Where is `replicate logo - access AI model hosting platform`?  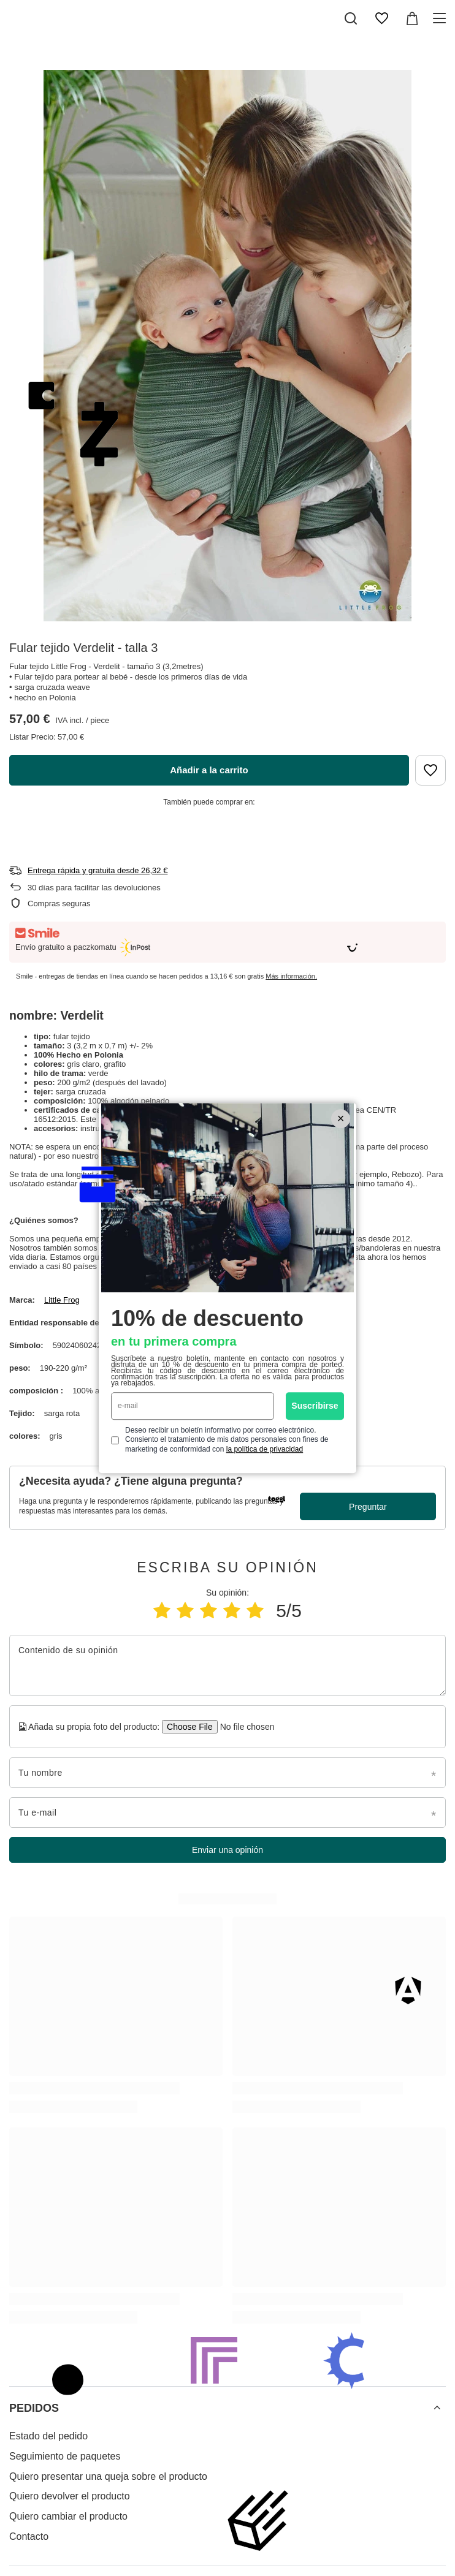 replicate logo - access AI model hosting platform is located at coordinates (214, 2360).